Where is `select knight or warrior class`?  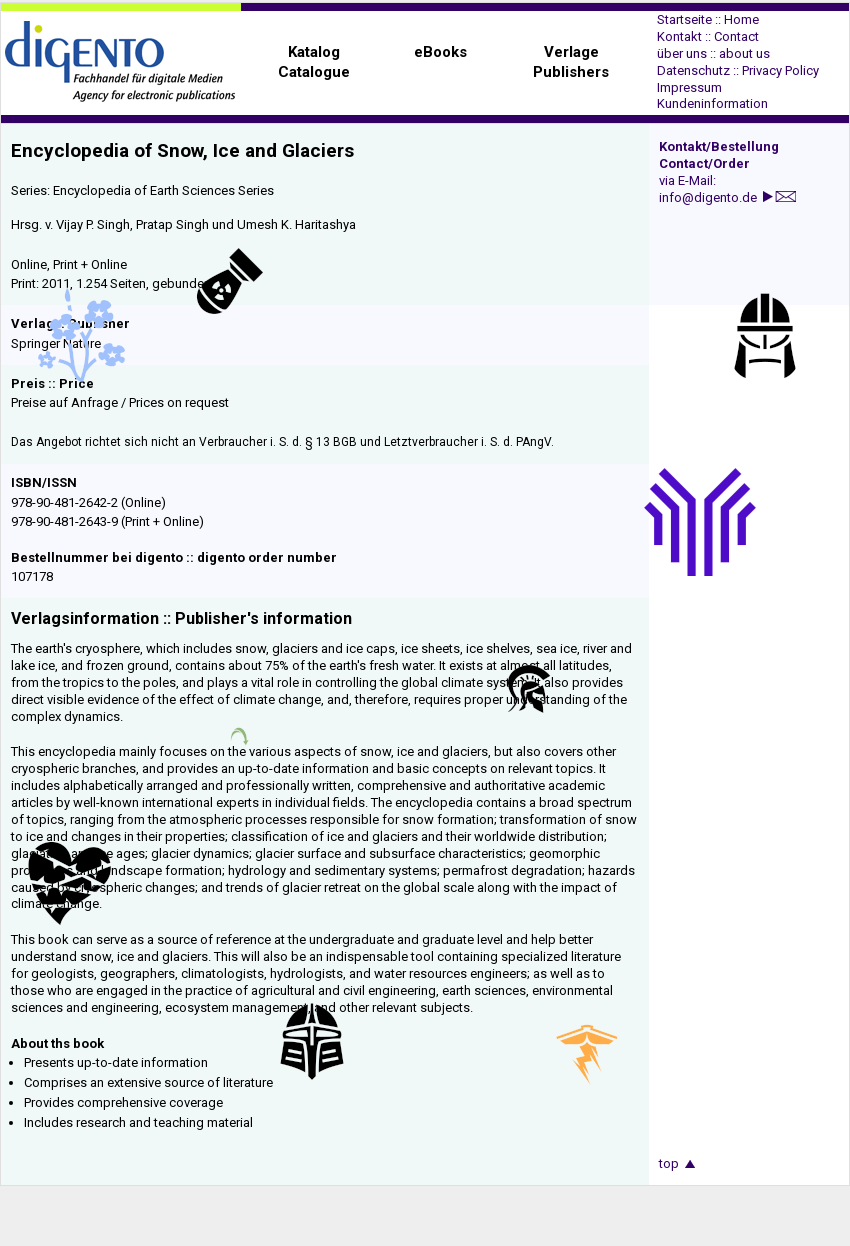
select knight or warrior class is located at coordinates (312, 1040).